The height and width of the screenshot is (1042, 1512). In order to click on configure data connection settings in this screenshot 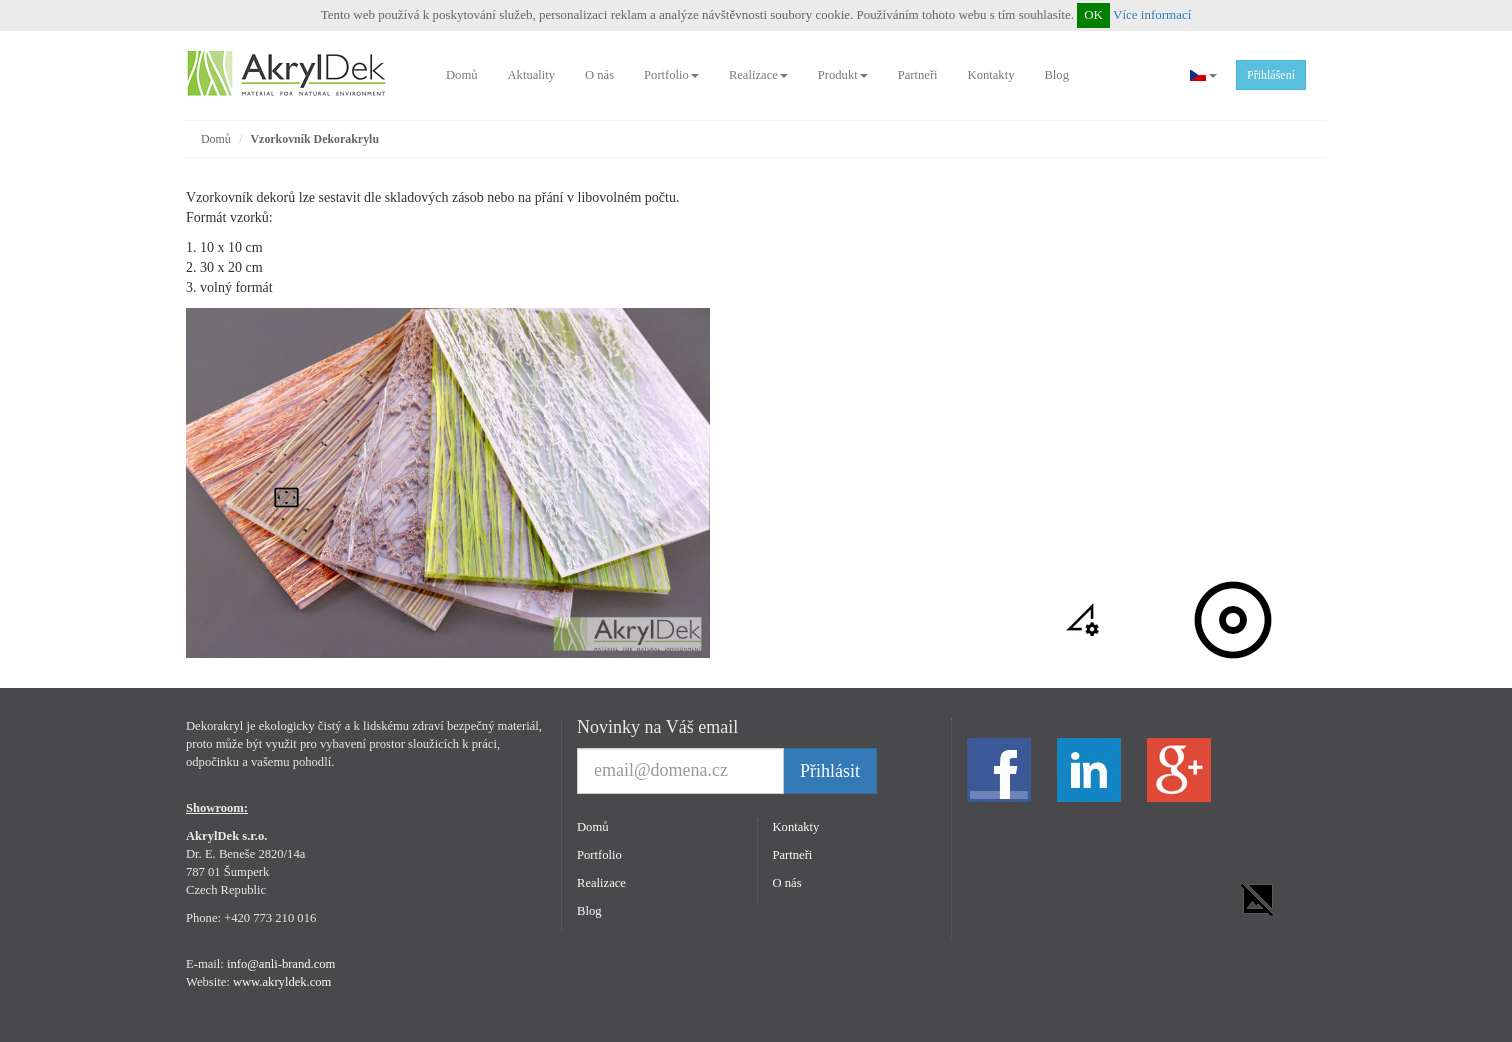, I will do `click(1082, 619)`.